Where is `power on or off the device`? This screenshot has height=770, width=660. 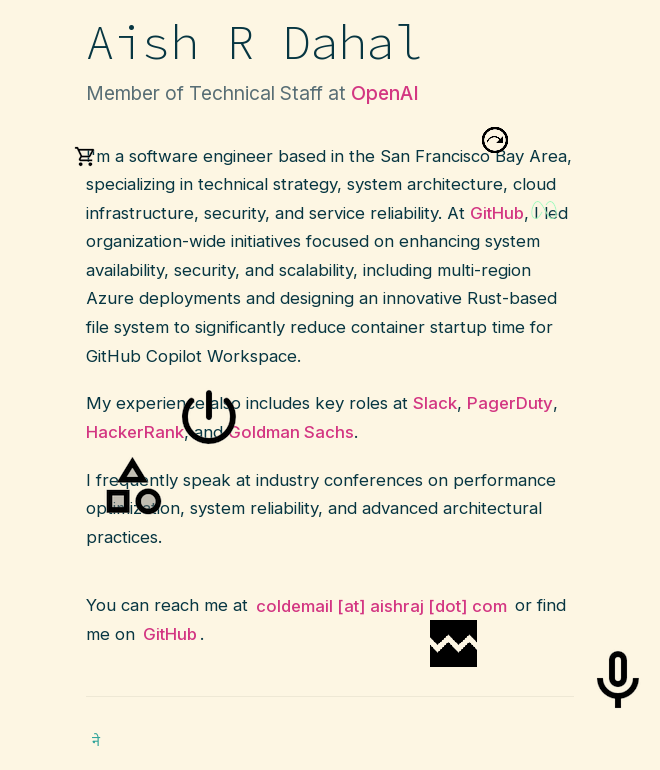
power on or off the device is located at coordinates (209, 417).